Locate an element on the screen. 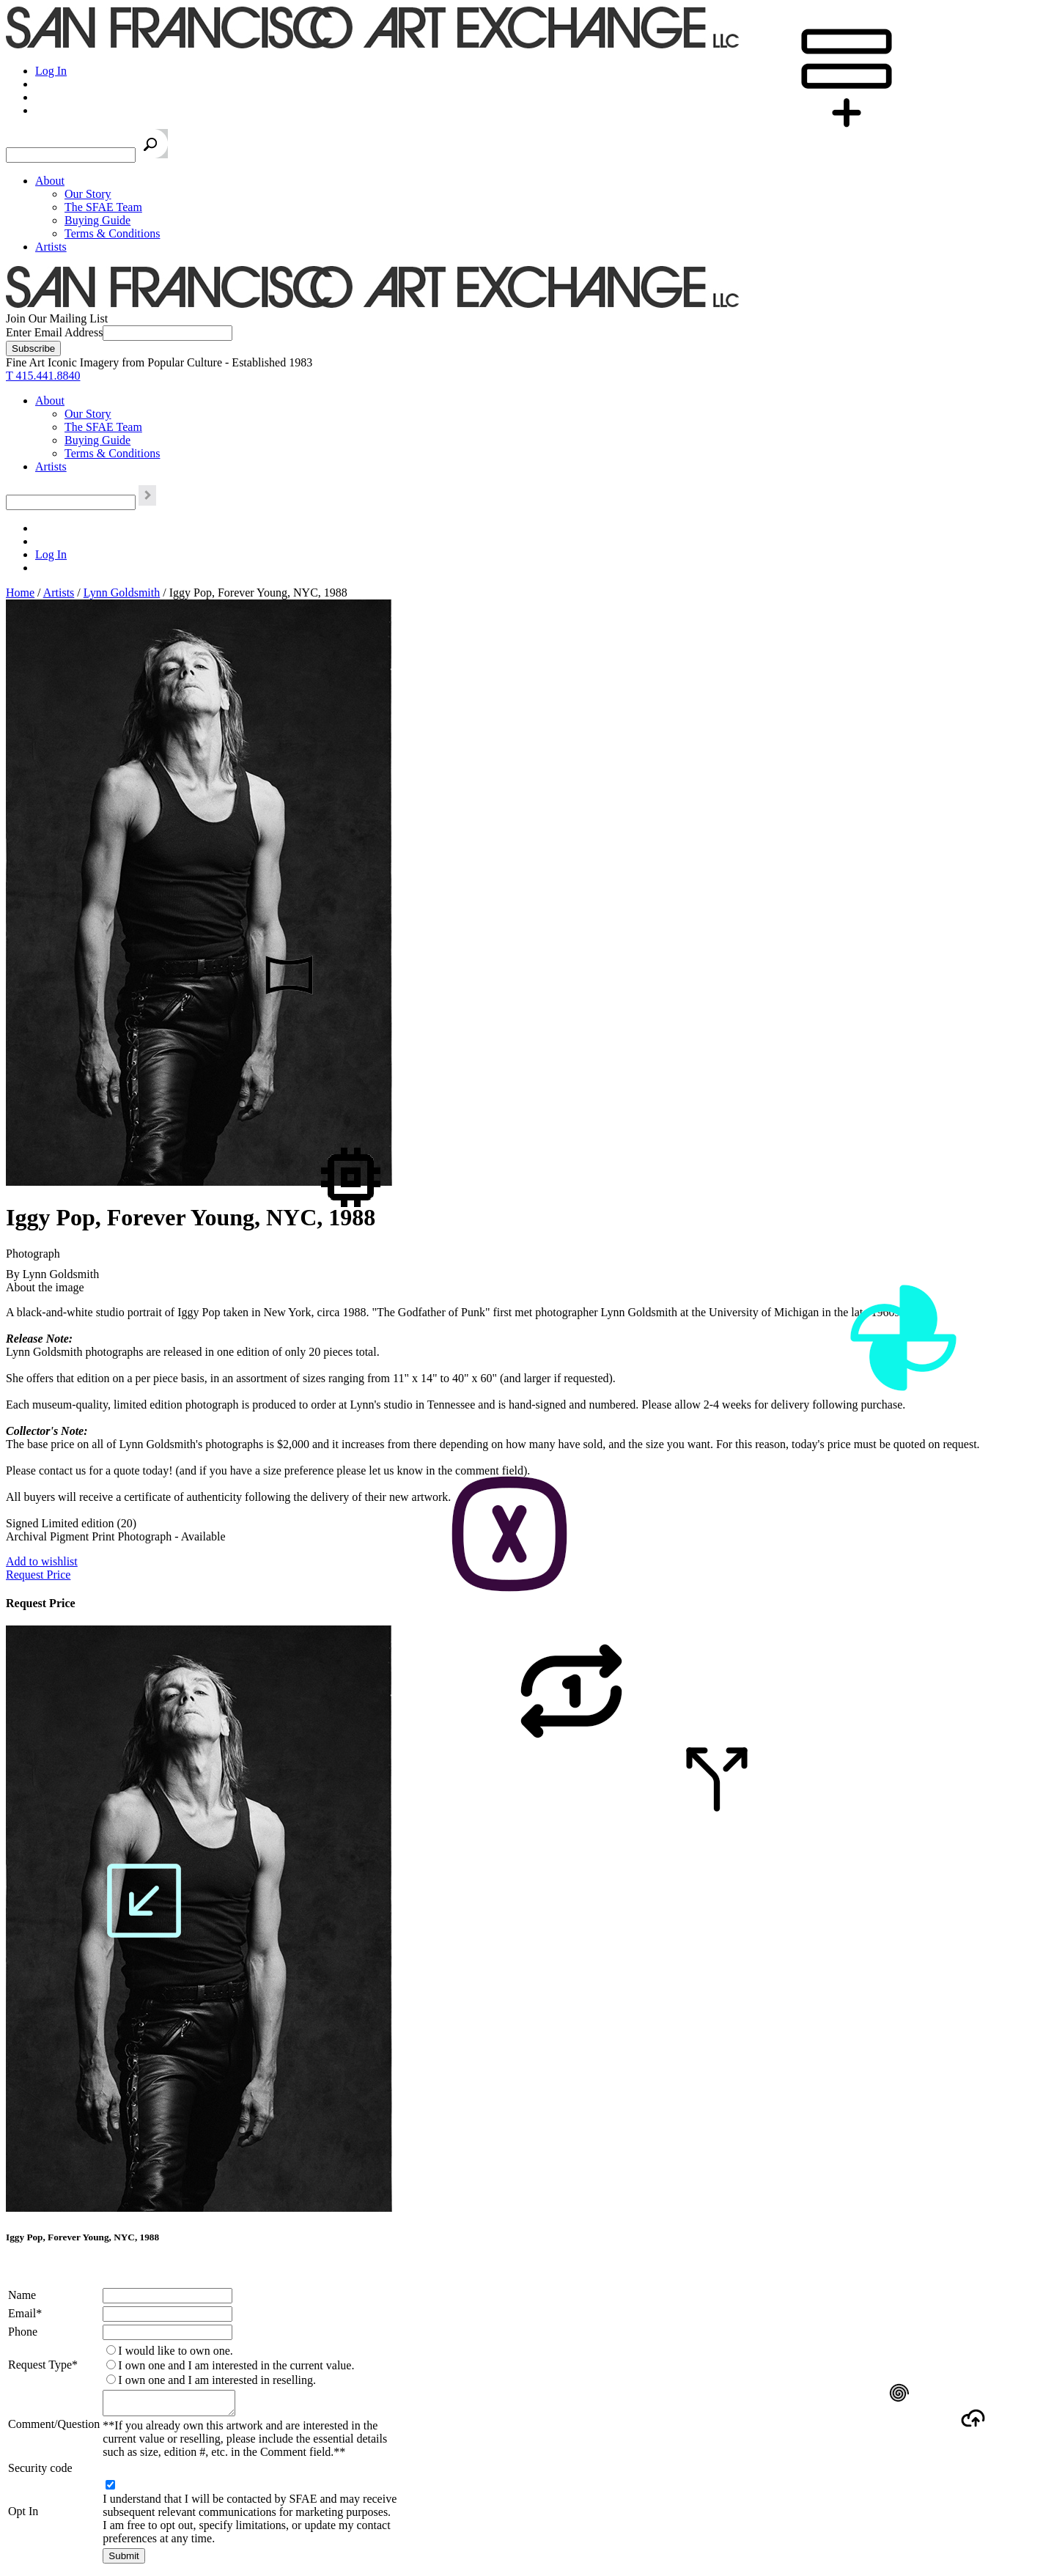  close or dismiss a dialog is located at coordinates (509, 1534).